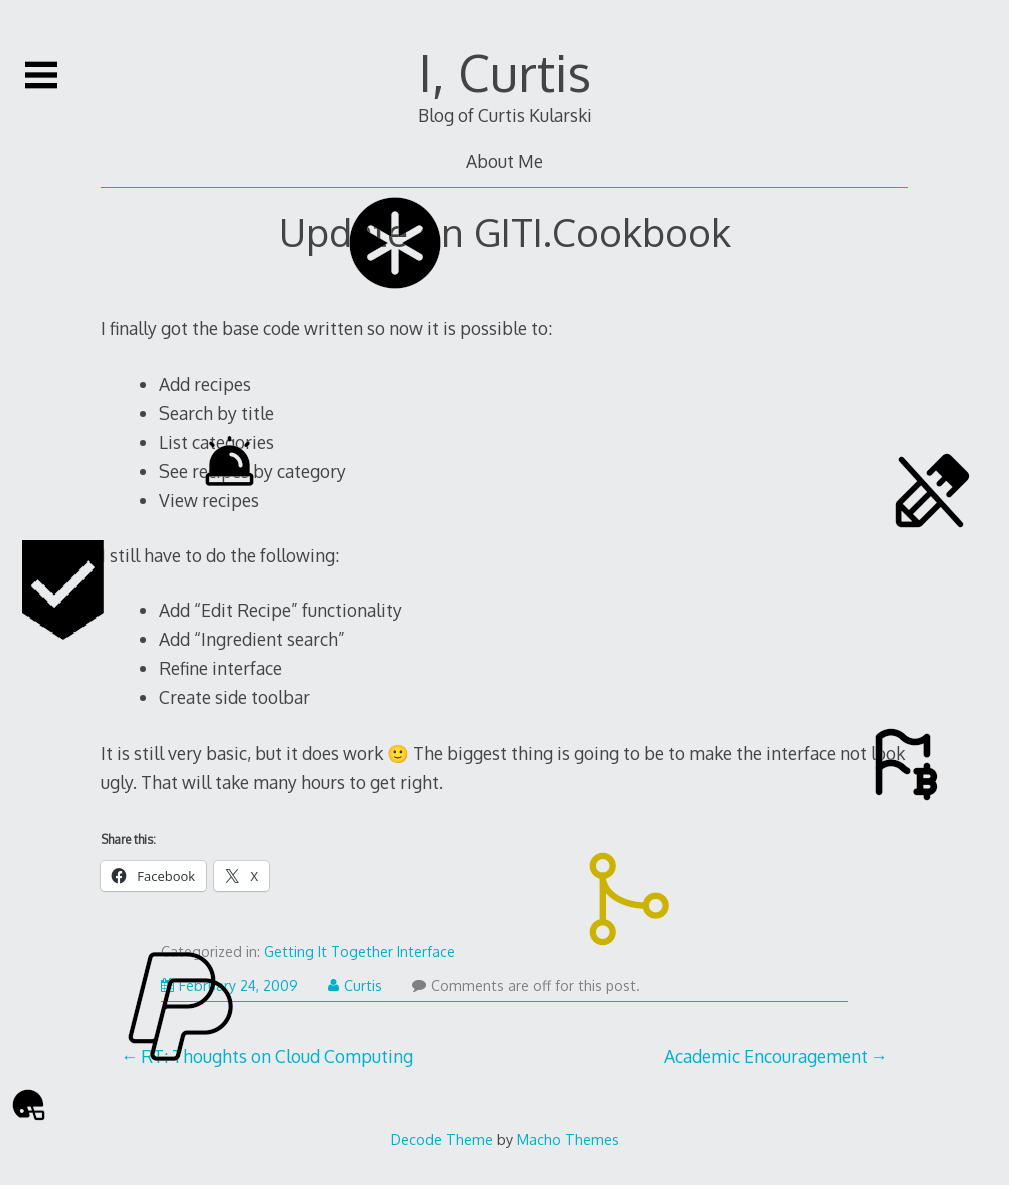  Describe the element at coordinates (931, 492) in the screenshot. I see `editing is disabled` at that location.